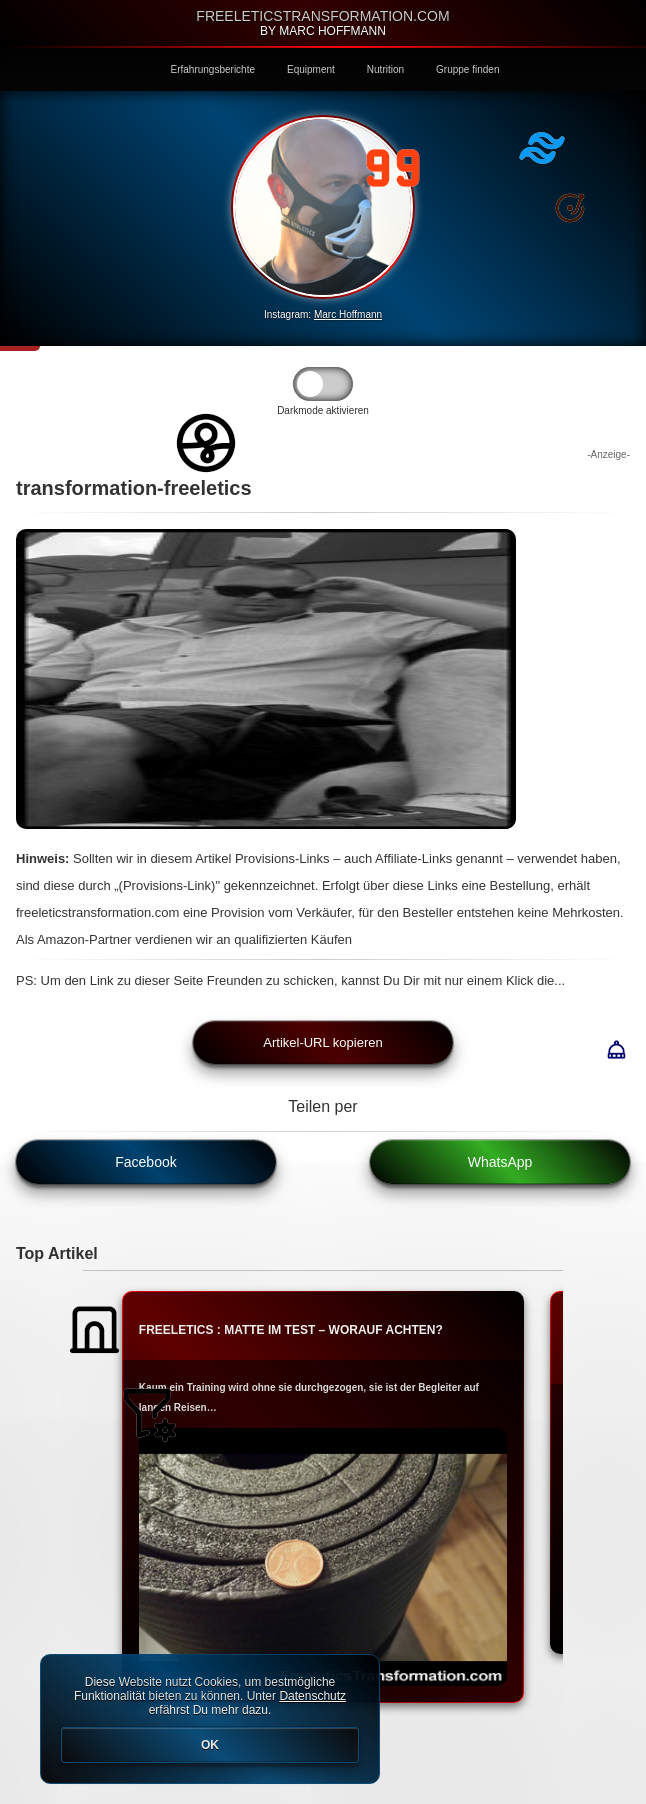 The height and width of the screenshot is (1804, 646). What do you see at coordinates (542, 148) in the screenshot?
I see `tailwind css framework logo` at bounding box center [542, 148].